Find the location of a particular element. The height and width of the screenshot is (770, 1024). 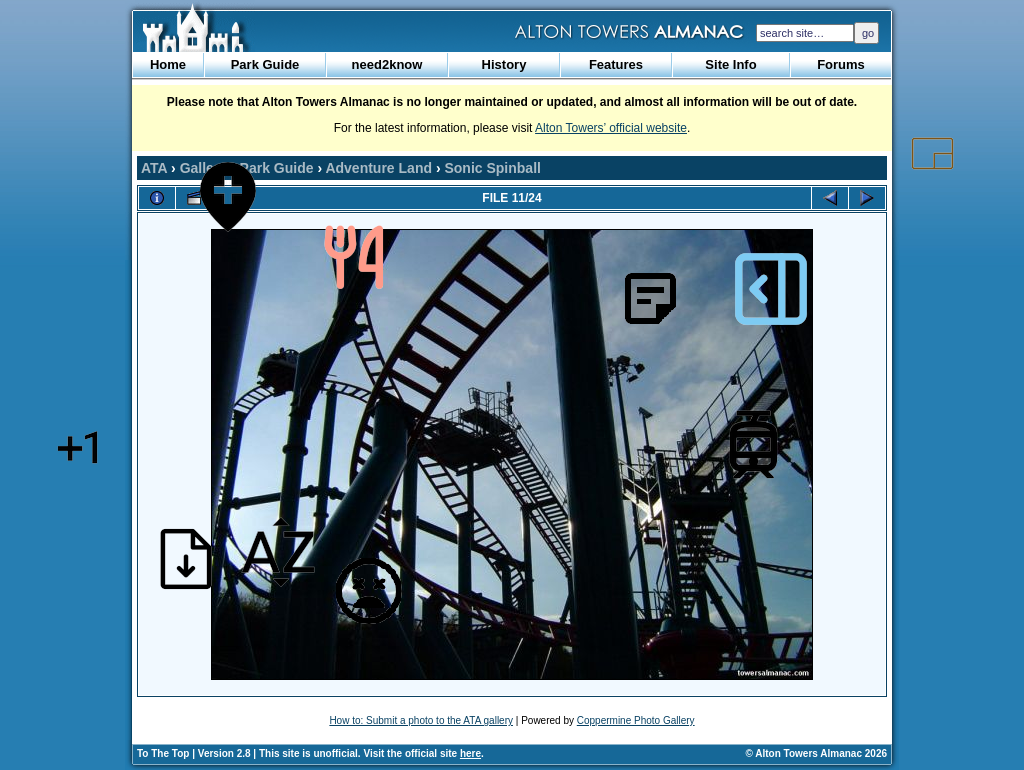

rate experience as very dissatisfied is located at coordinates (369, 591).